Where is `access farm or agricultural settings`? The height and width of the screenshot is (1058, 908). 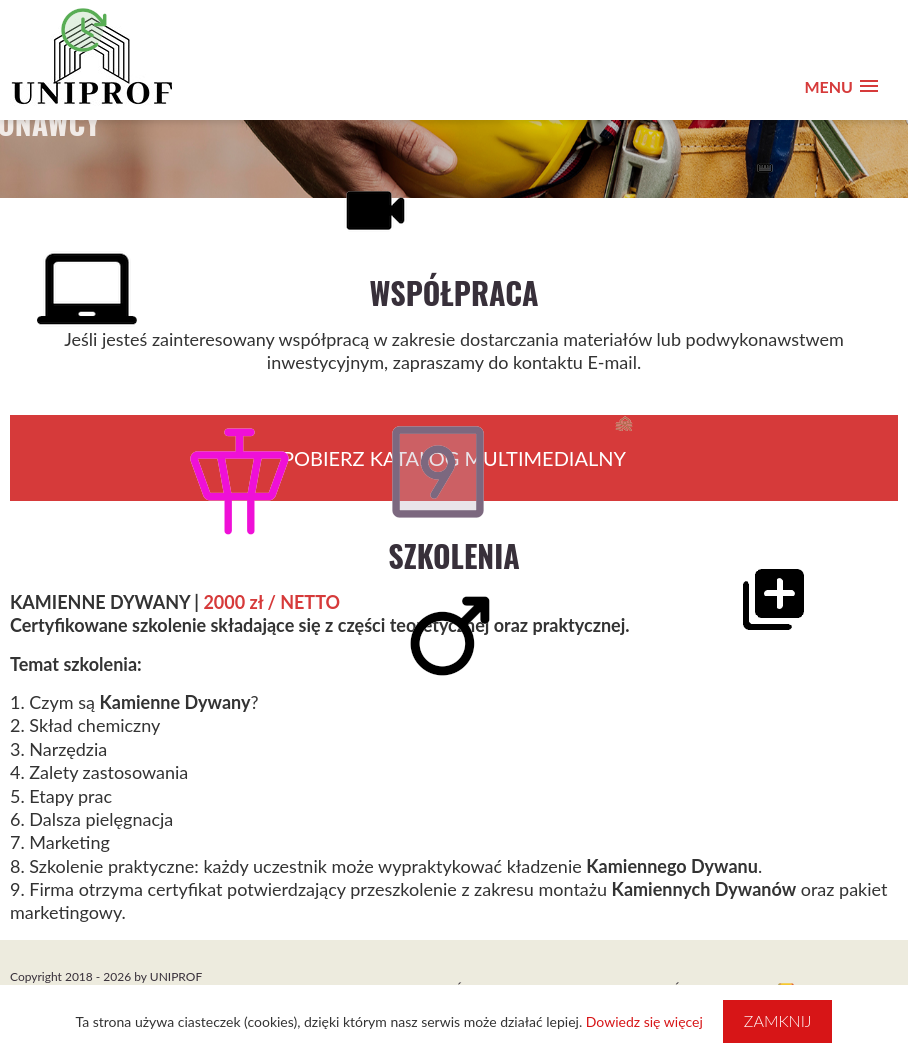
access farm or agricultural settings is located at coordinates (624, 424).